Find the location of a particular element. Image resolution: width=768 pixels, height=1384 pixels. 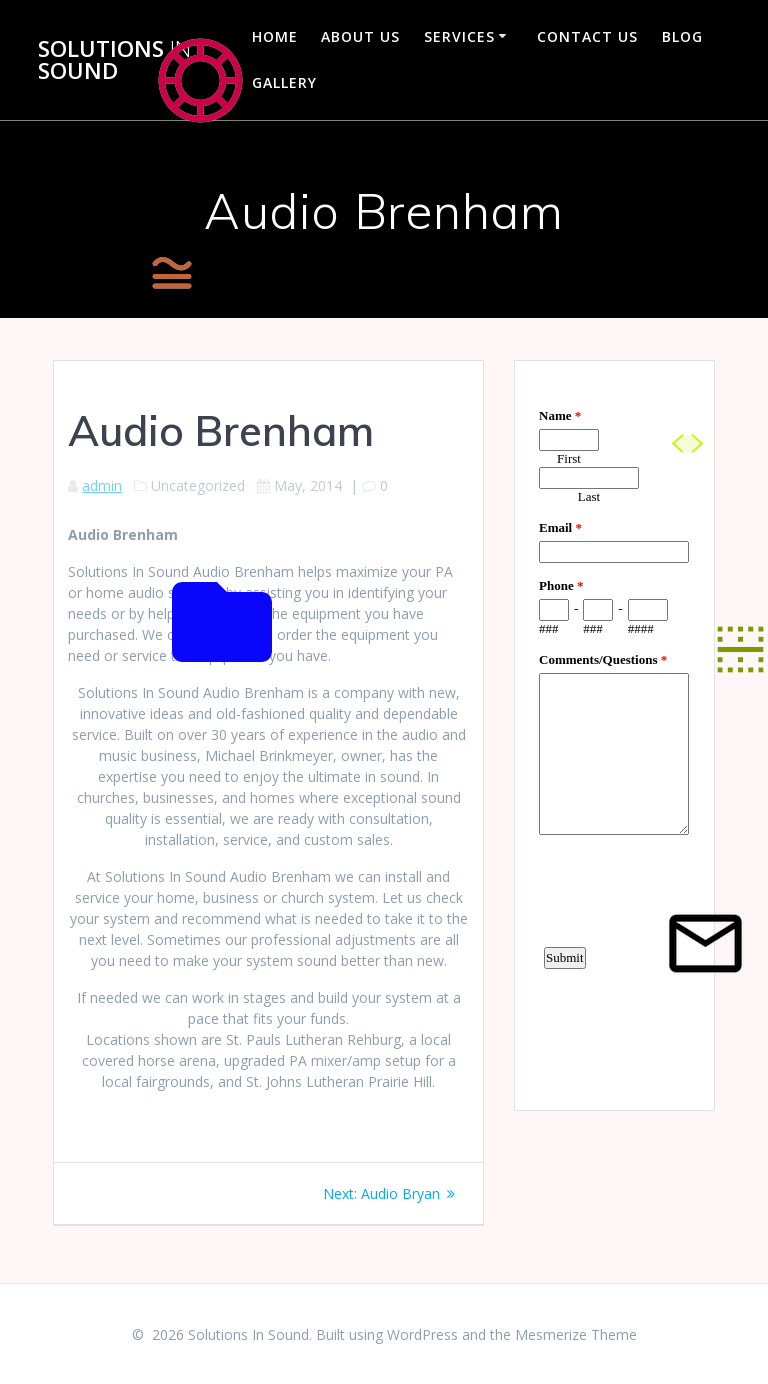

indicates mathematical congruence or equivalence is located at coordinates (172, 274).